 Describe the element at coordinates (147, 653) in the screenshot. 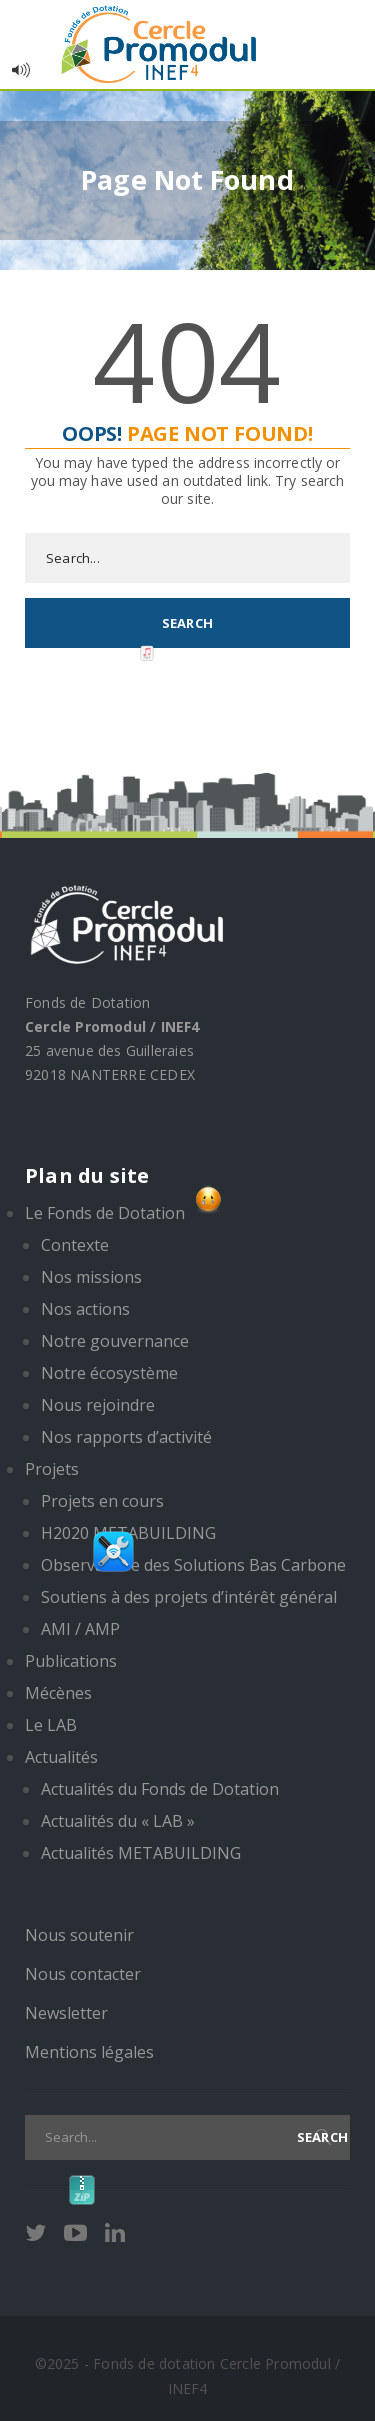

I see `an mp3 audio file` at that location.